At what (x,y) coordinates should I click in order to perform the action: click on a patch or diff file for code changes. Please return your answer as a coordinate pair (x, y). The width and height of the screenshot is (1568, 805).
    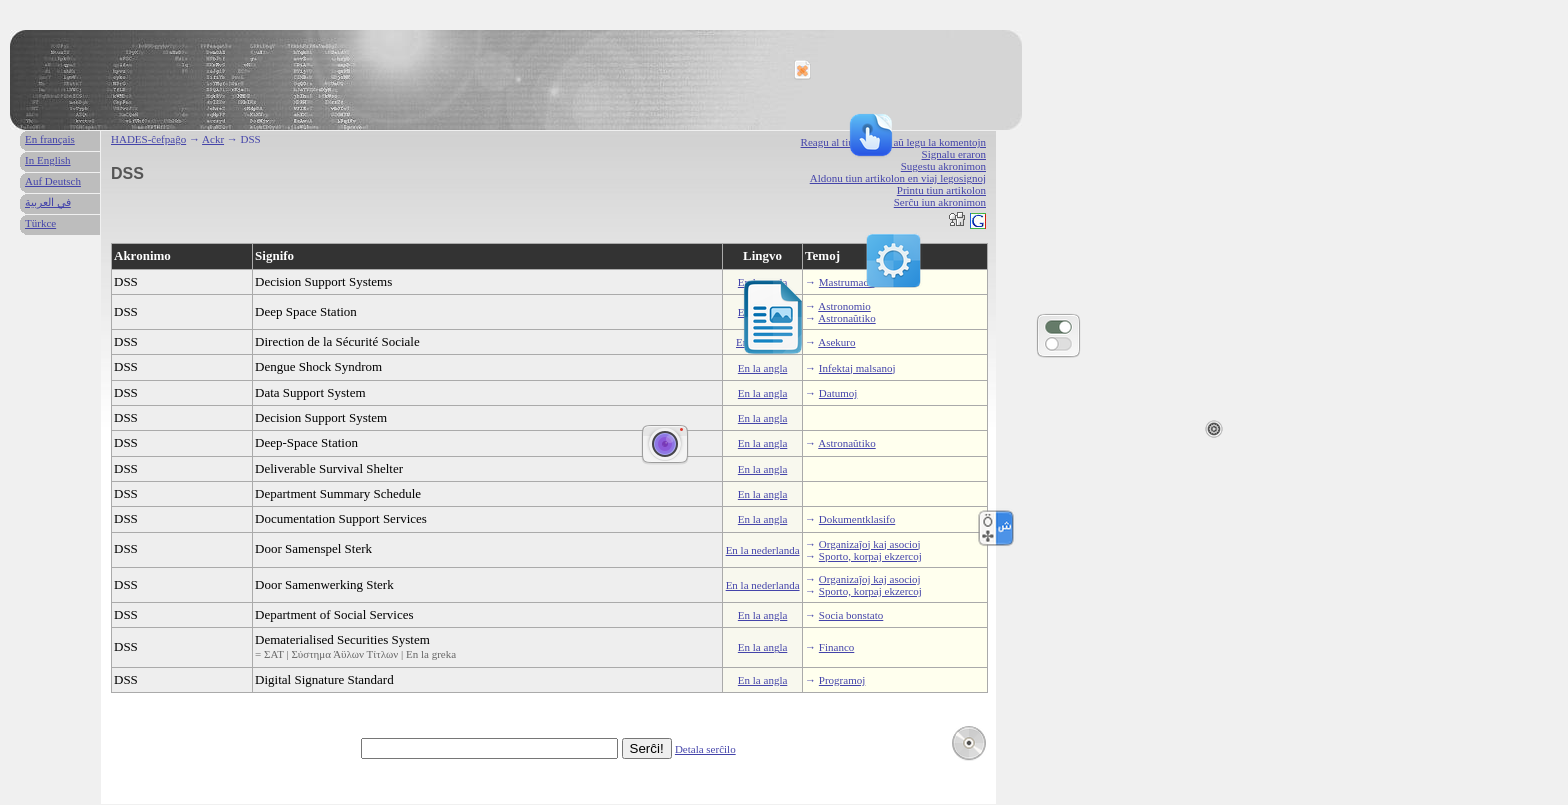
    Looking at the image, I should click on (802, 69).